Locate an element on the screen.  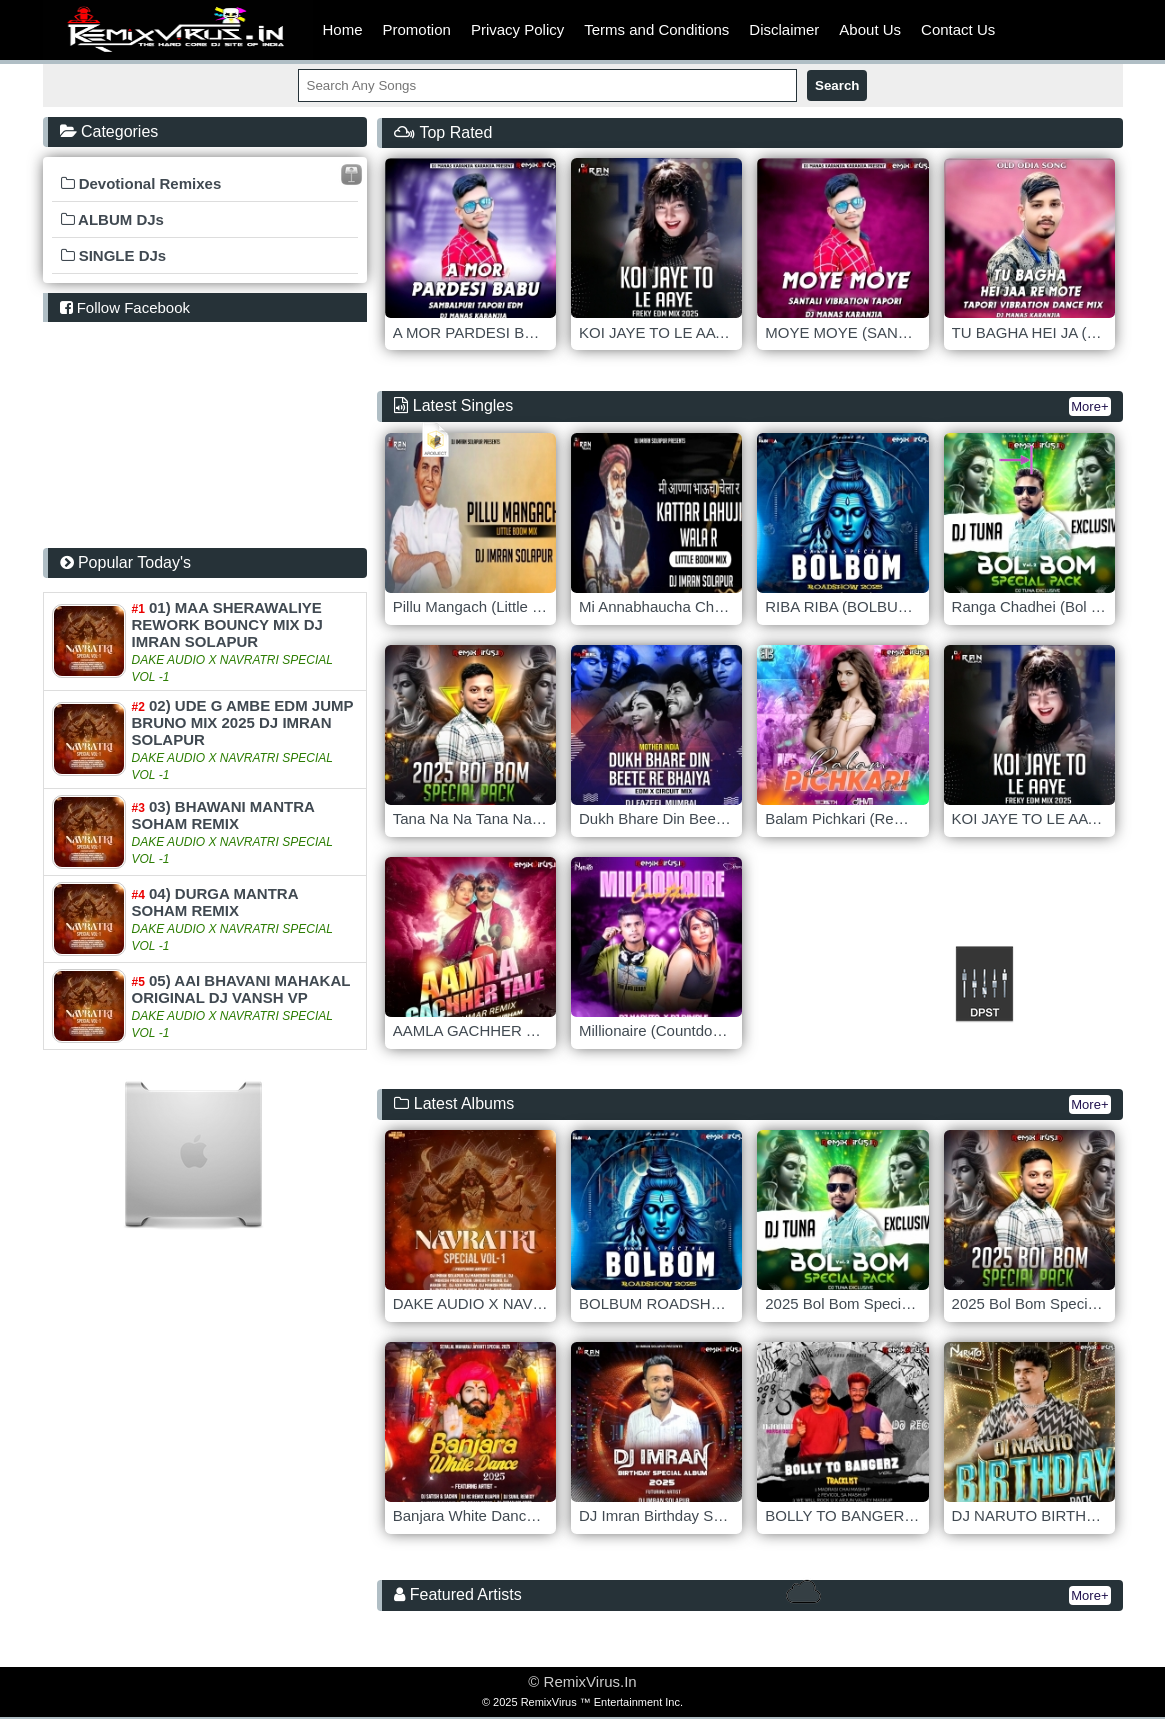
open an augmented reality file or object is located at coordinates (435, 440).